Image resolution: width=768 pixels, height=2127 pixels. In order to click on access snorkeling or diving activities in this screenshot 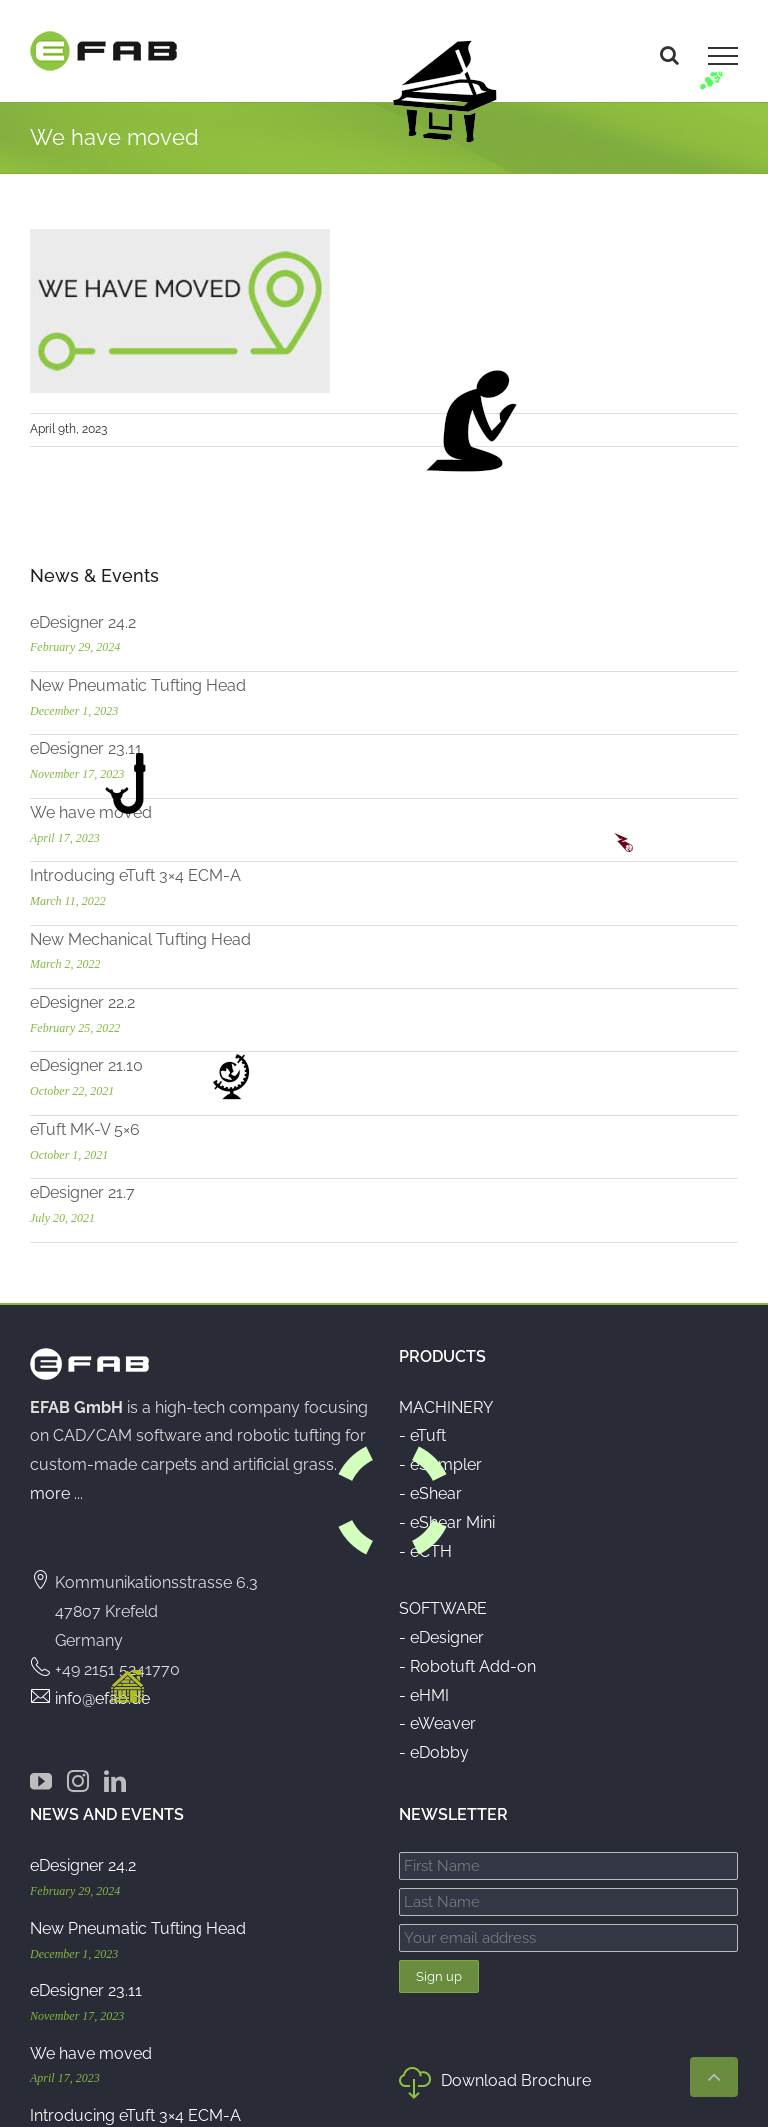, I will do `click(125, 783)`.